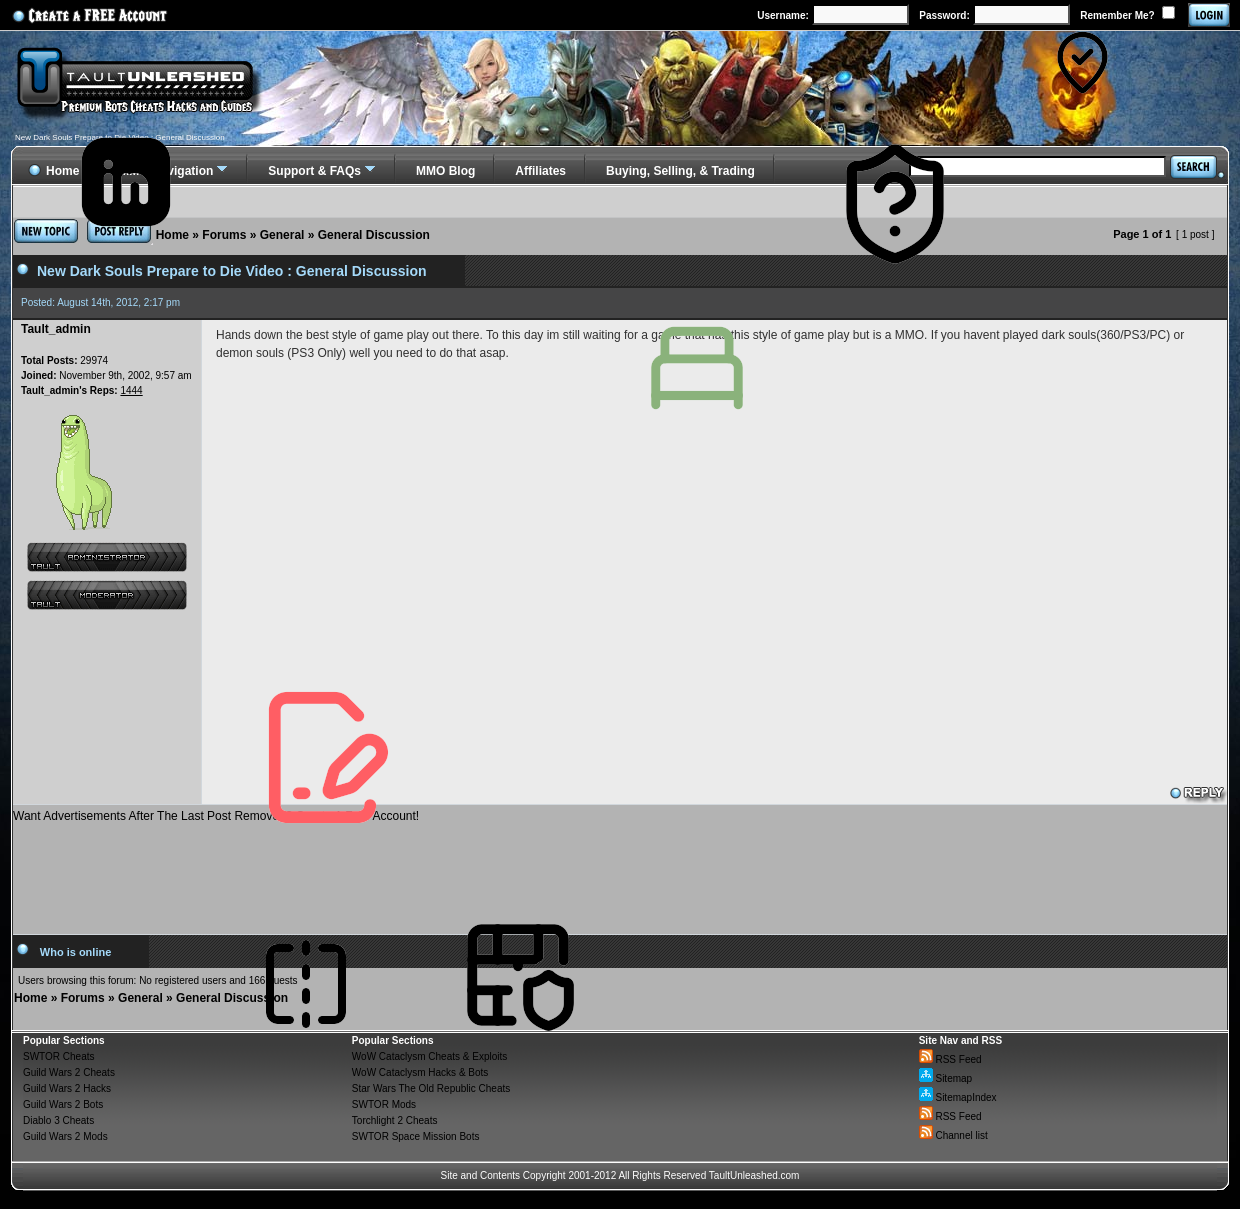 The width and height of the screenshot is (1240, 1209). What do you see at coordinates (306, 984) in the screenshot?
I see `flip image horizontally` at bounding box center [306, 984].